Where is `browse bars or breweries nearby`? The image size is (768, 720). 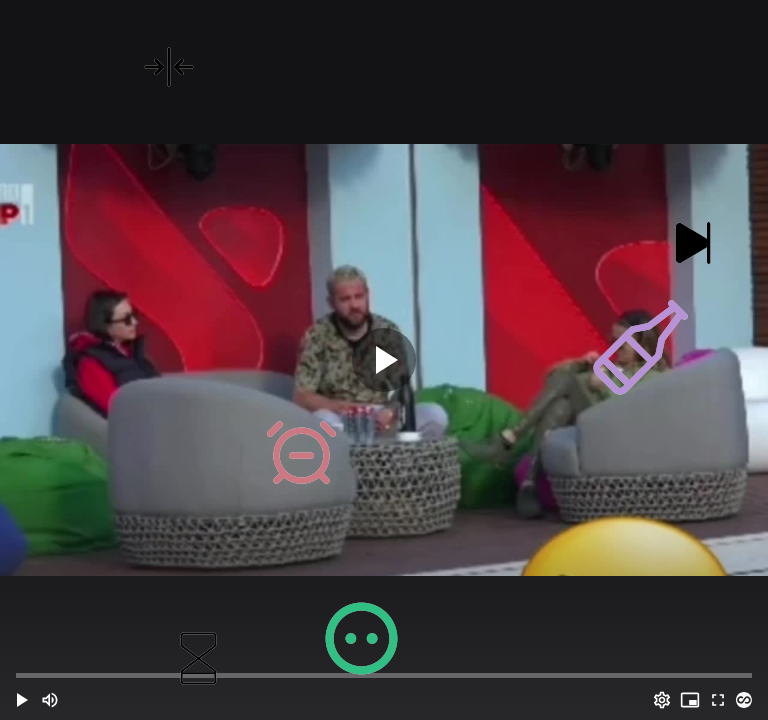 browse bars or breweries nearby is located at coordinates (639, 349).